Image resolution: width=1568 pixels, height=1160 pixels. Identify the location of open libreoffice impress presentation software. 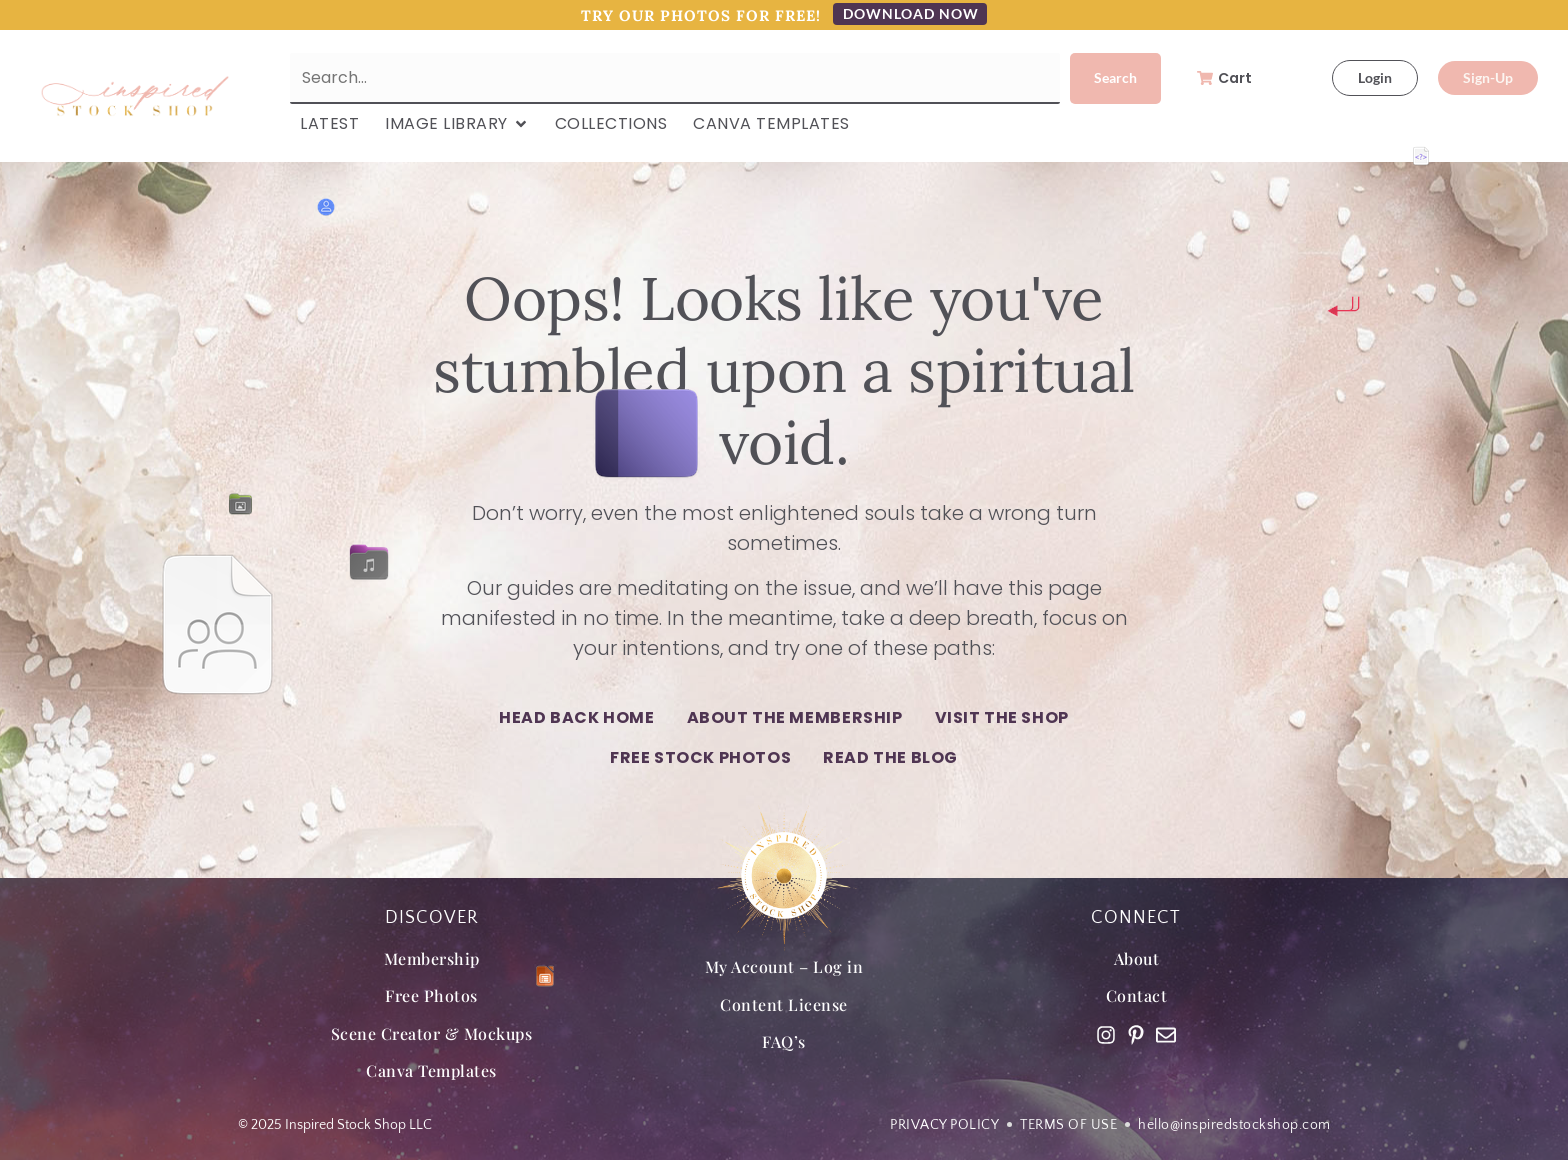
(545, 976).